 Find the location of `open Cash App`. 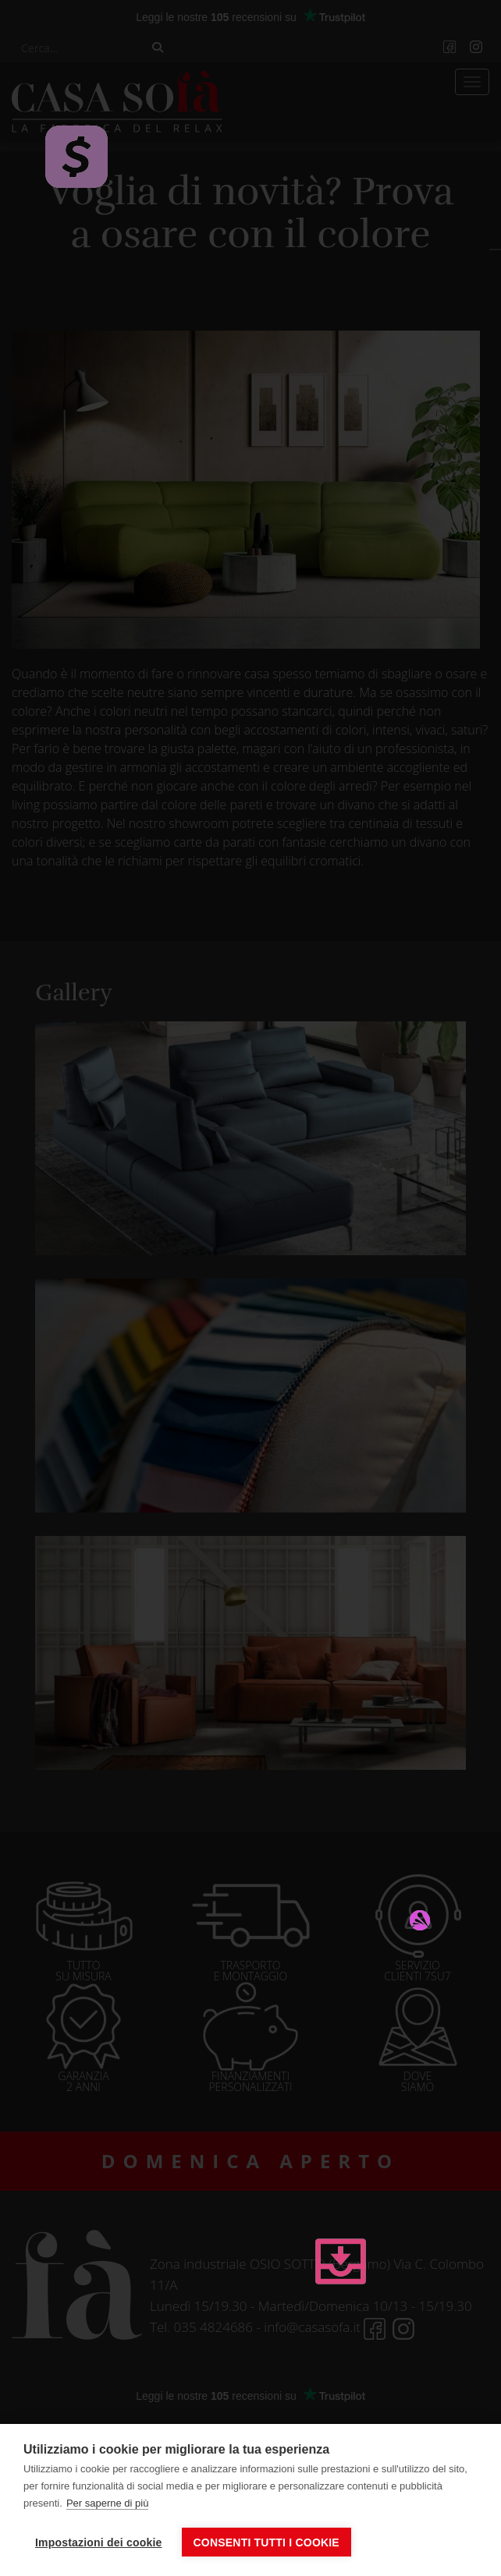

open Cash App is located at coordinates (76, 157).